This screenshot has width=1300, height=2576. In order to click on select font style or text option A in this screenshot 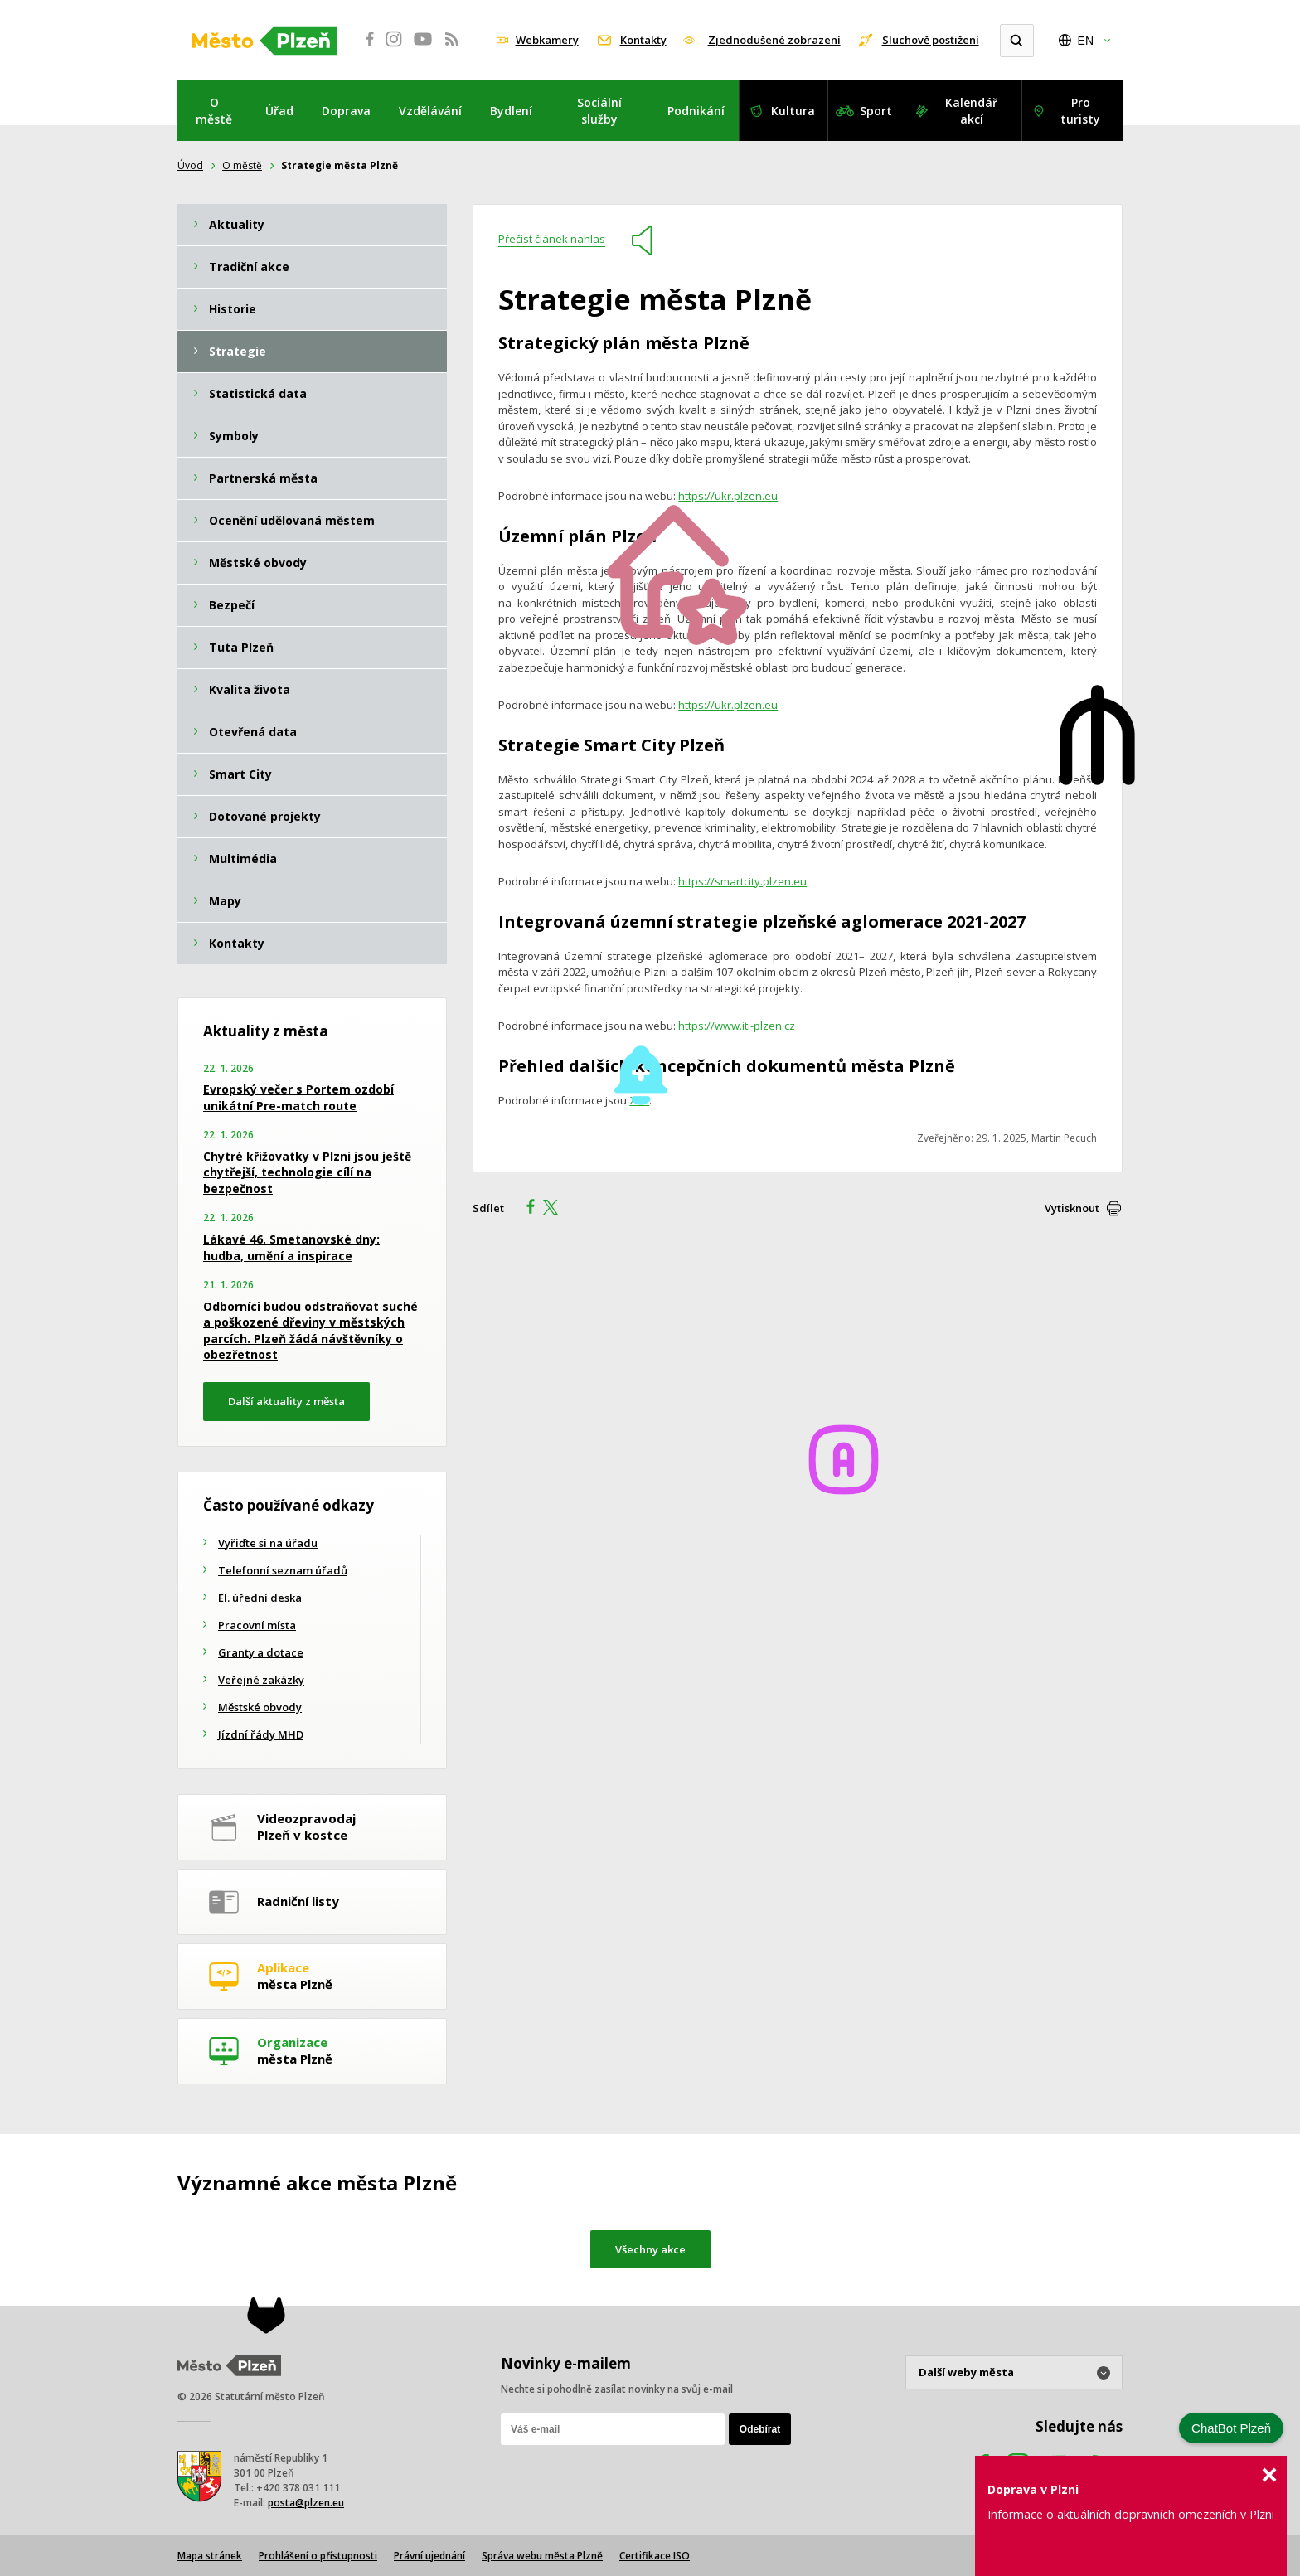, I will do `click(843, 1459)`.